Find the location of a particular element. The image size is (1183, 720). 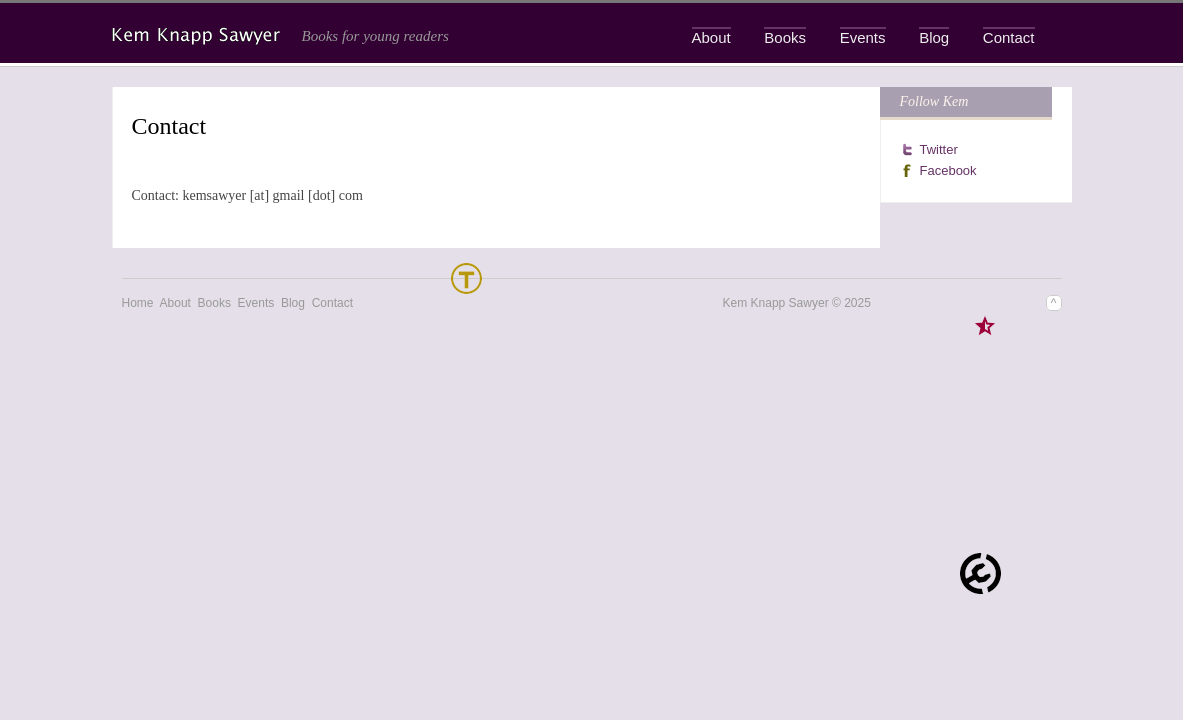

visit the Modrinth website or platform is located at coordinates (980, 573).